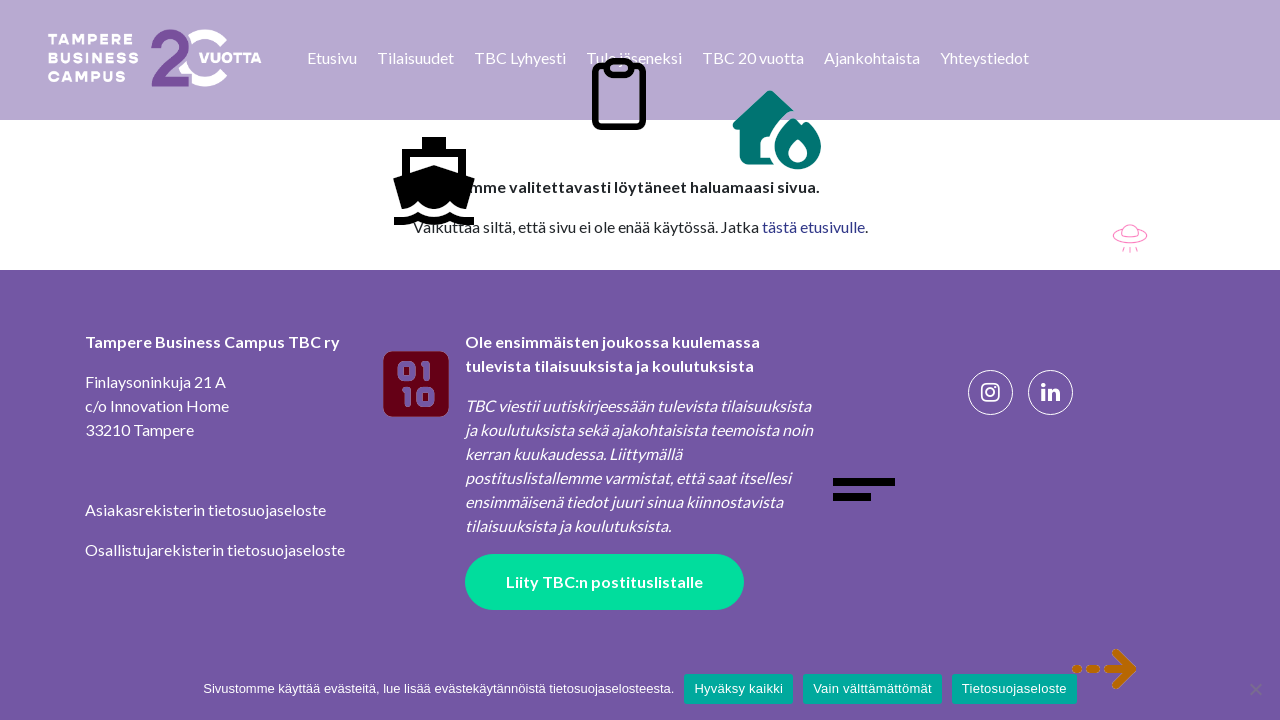 This screenshot has height=720, width=1280. Describe the element at coordinates (434, 181) in the screenshot. I see `get directions by ferry or boat` at that location.